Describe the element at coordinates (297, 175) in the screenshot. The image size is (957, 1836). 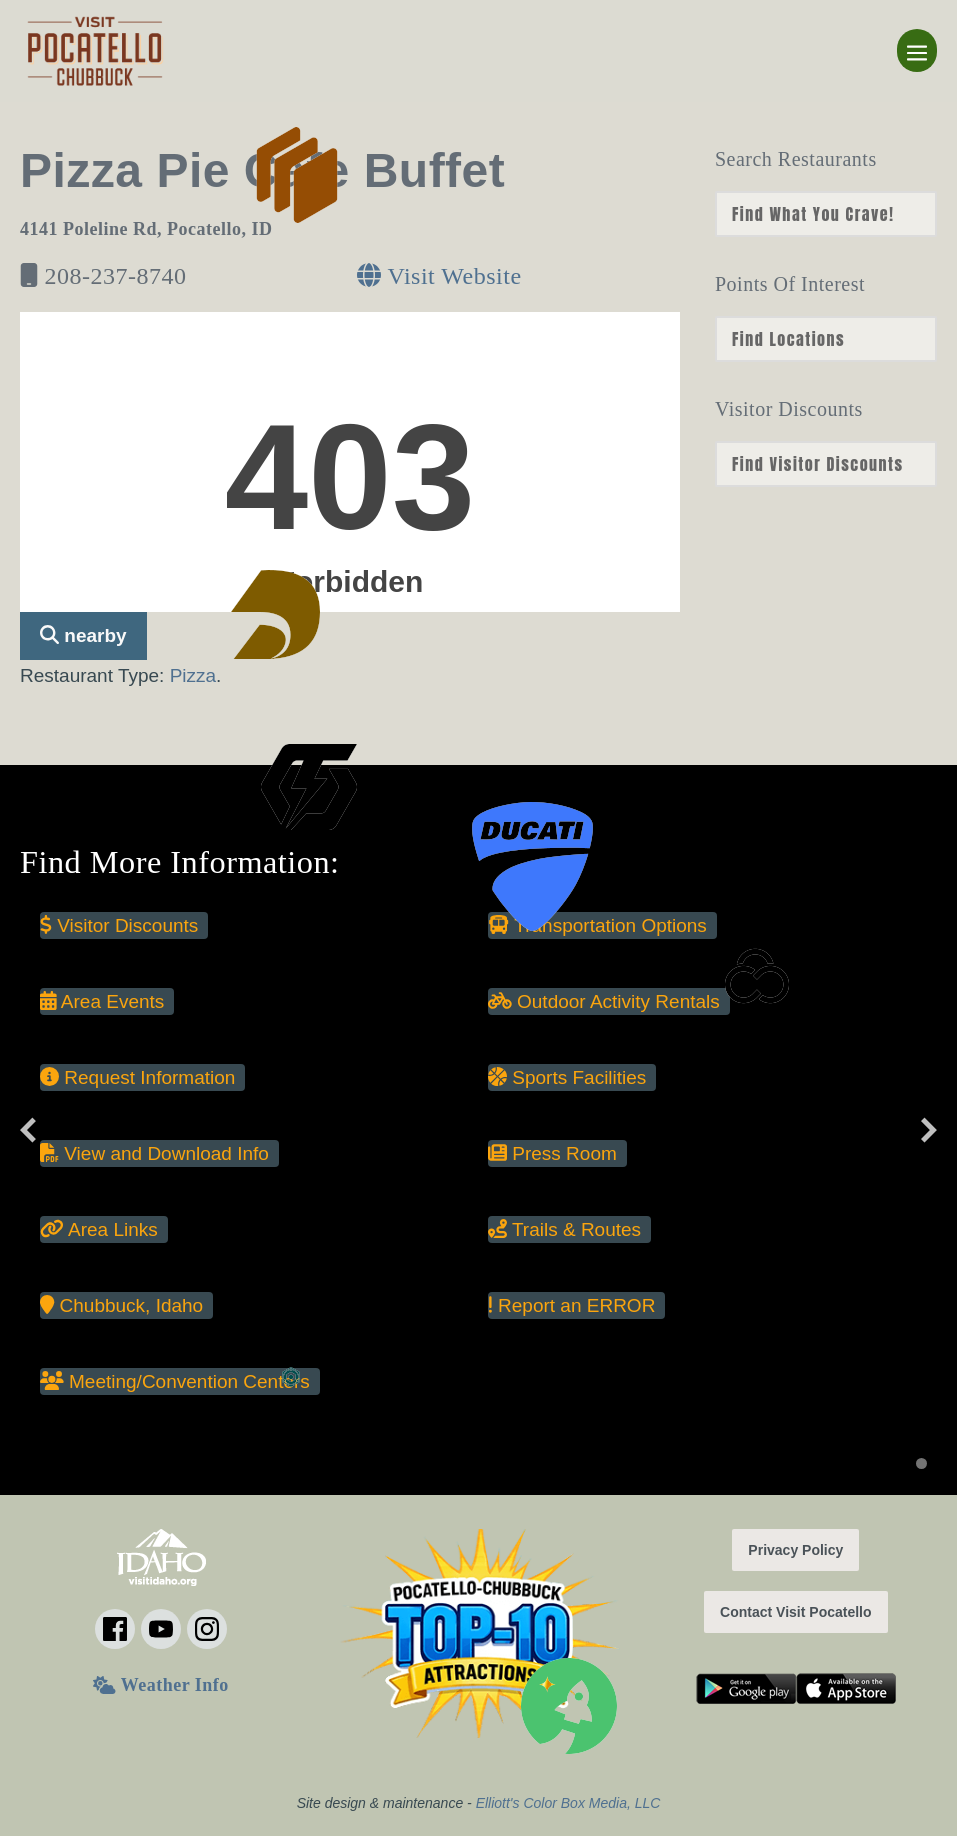
I see `dask library or framework branding` at that location.